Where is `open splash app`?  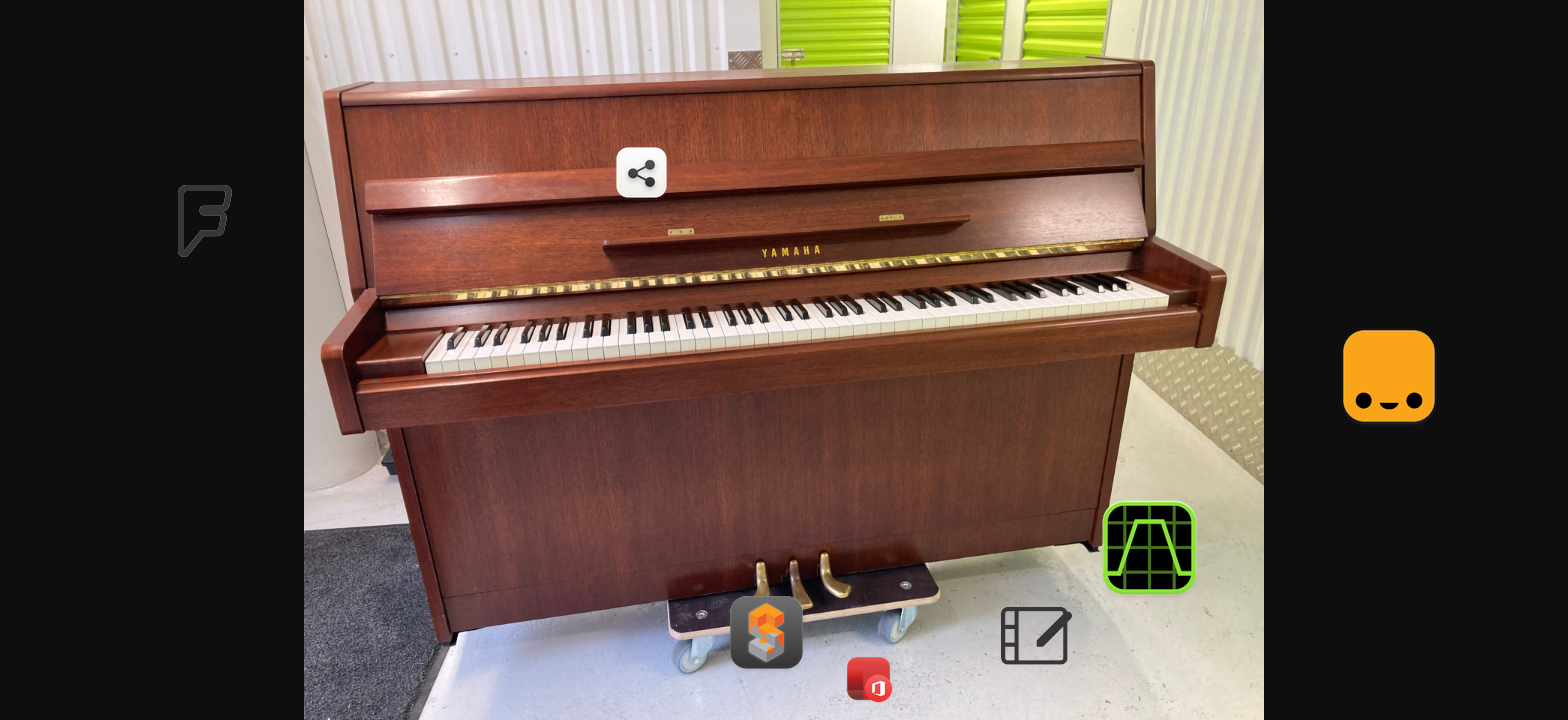 open splash app is located at coordinates (766, 632).